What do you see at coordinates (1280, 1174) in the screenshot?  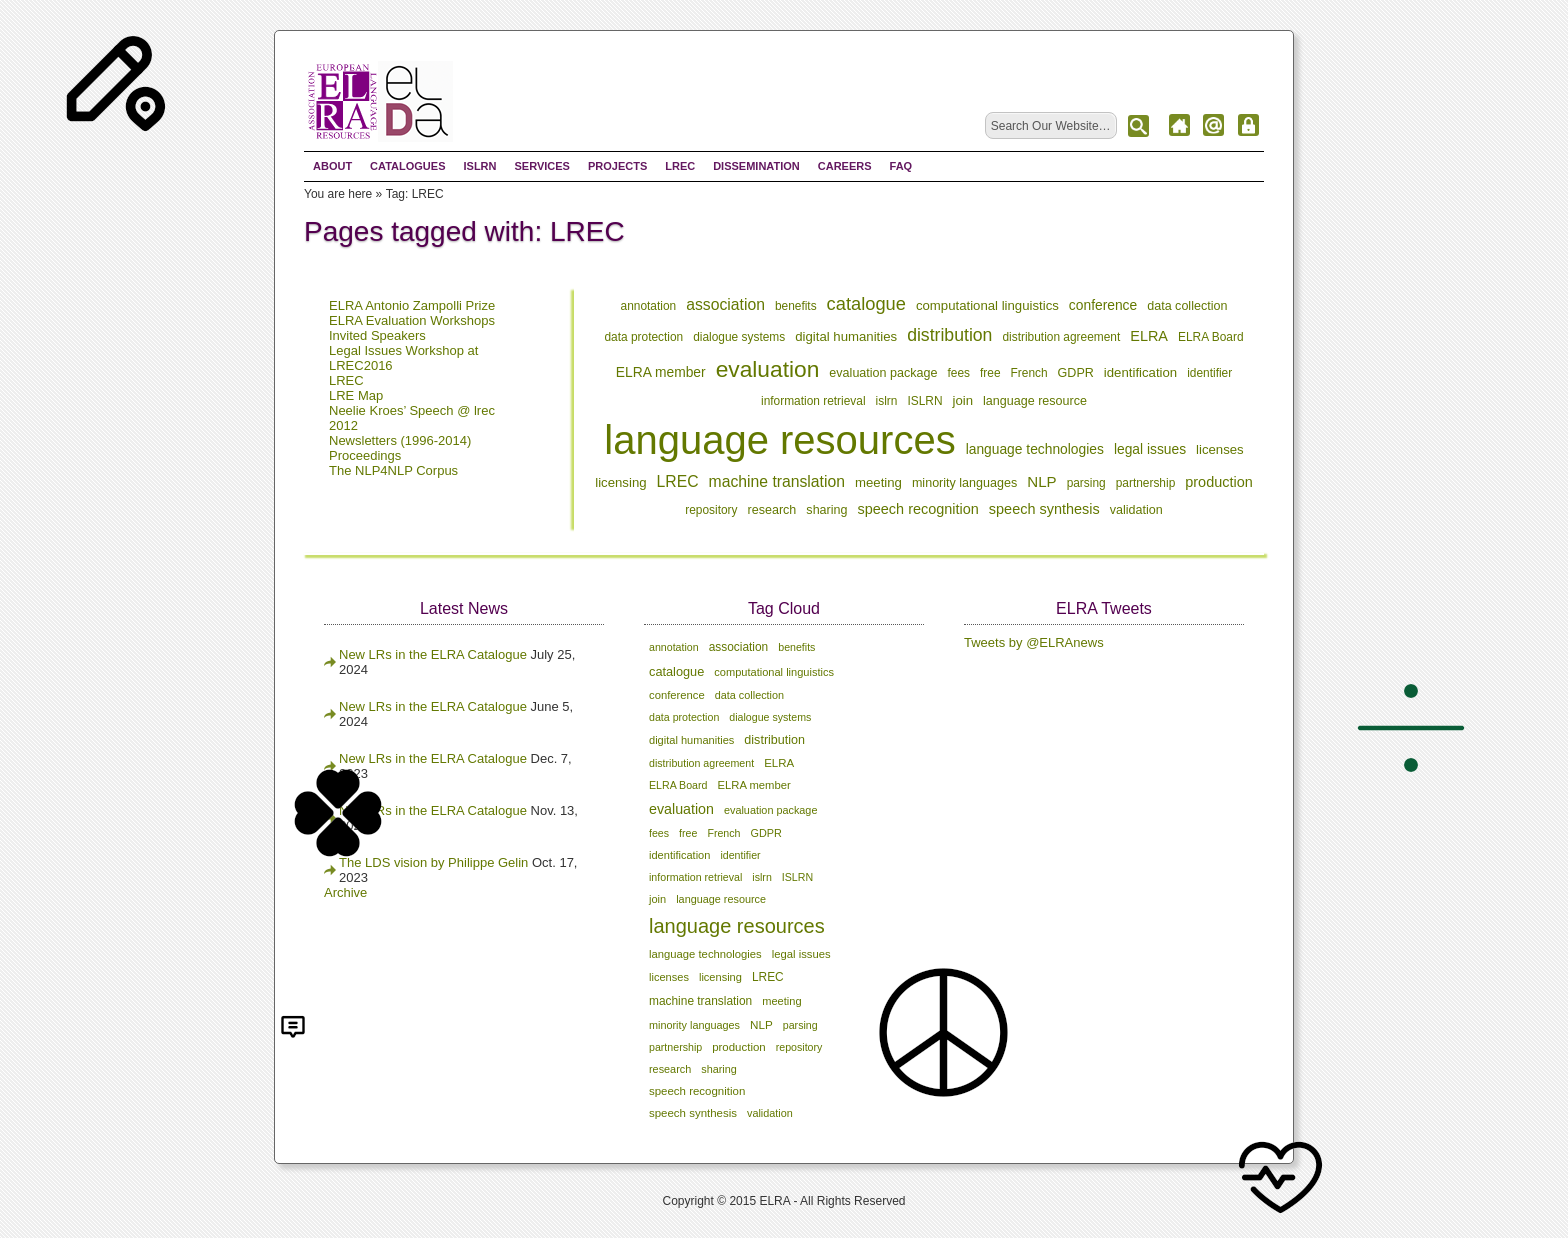 I see `view health or fitness metrics` at bounding box center [1280, 1174].